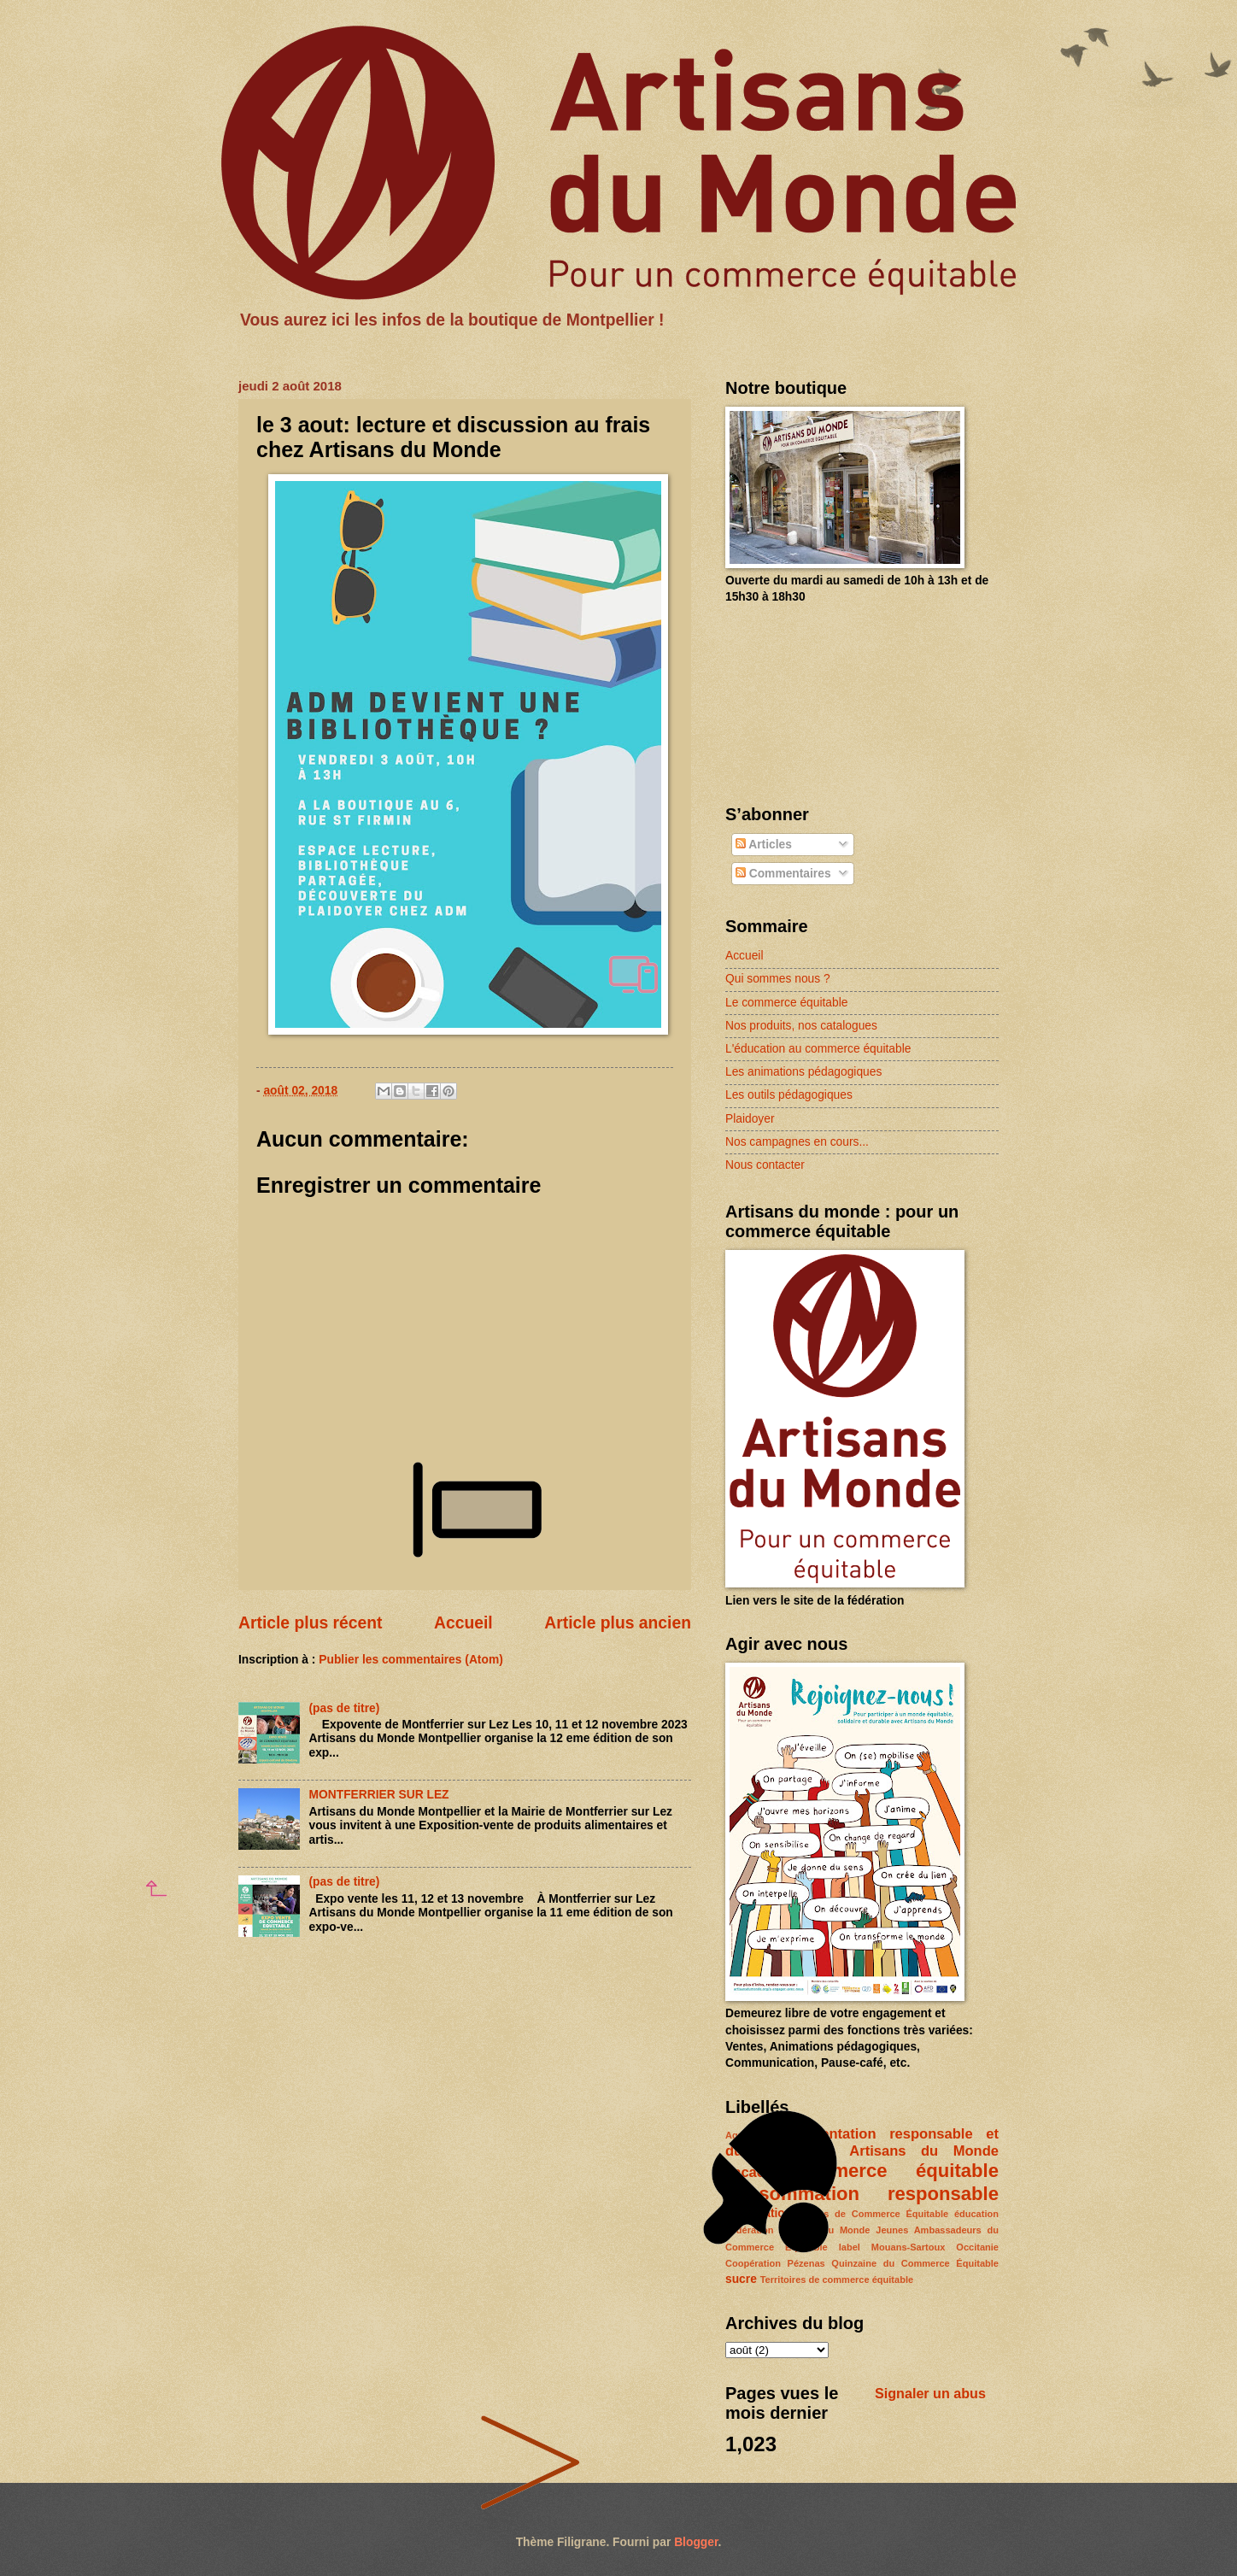 Image resolution: width=1237 pixels, height=2576 pixels. What do you see at coordinates (770, 2177) in the screenshot?
I see `access ping pong or table tennis games` at bounding box center [770, 2177].